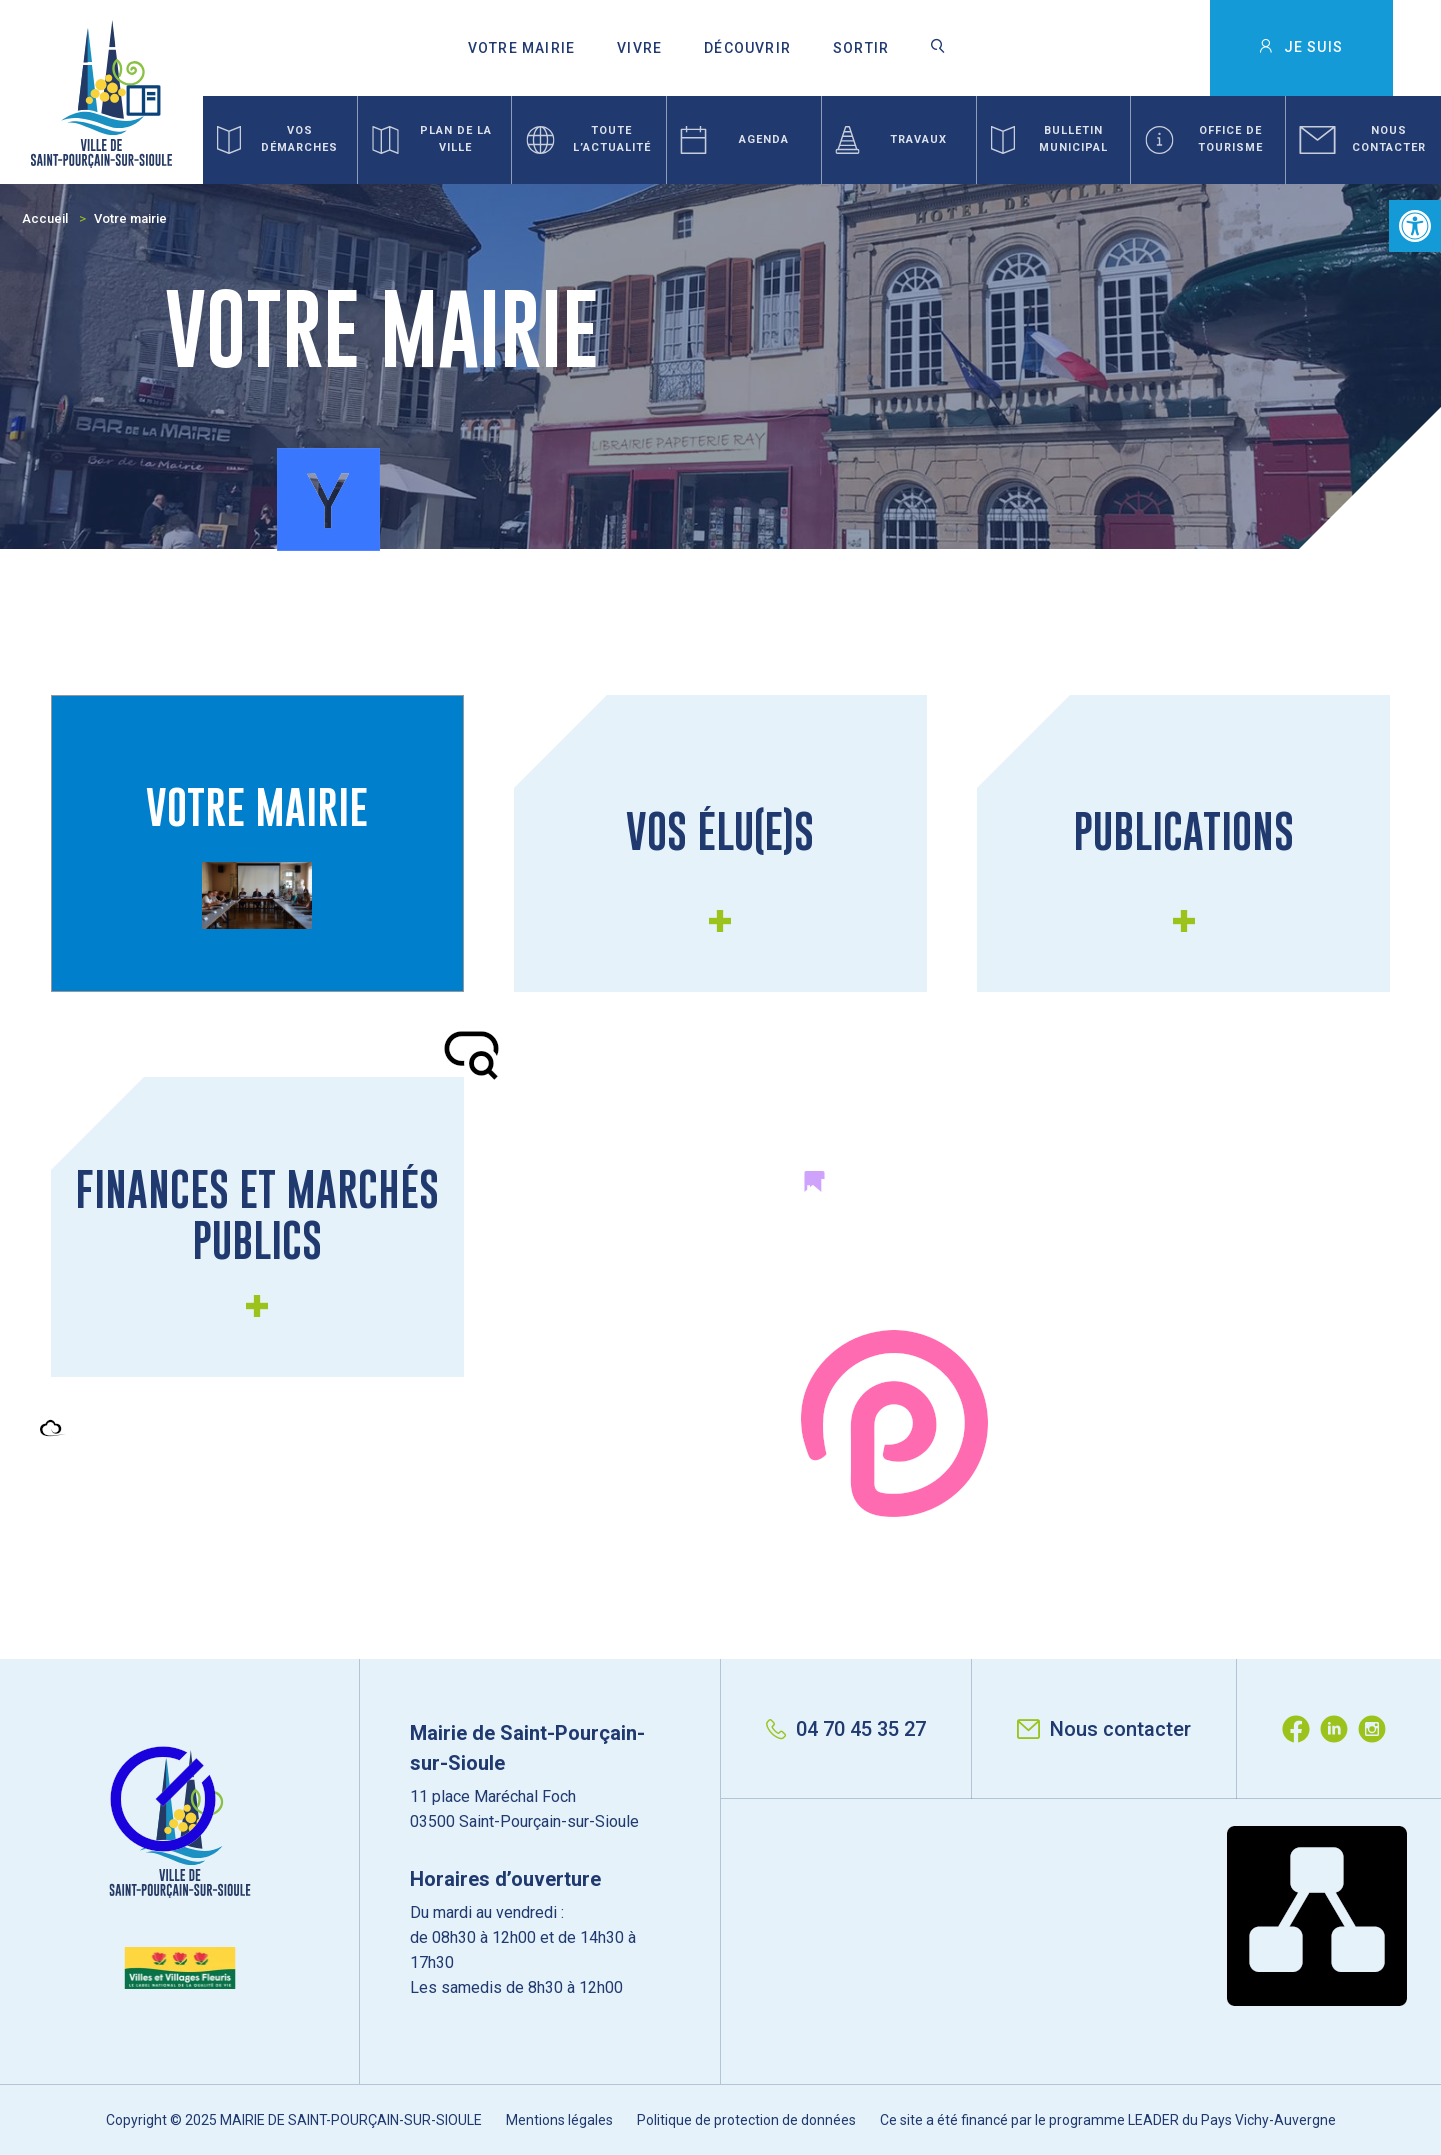  Describe the element at coordinates (53, 1428) in the screenshot. I see `ethers.js library branding or documentation link` at that location.